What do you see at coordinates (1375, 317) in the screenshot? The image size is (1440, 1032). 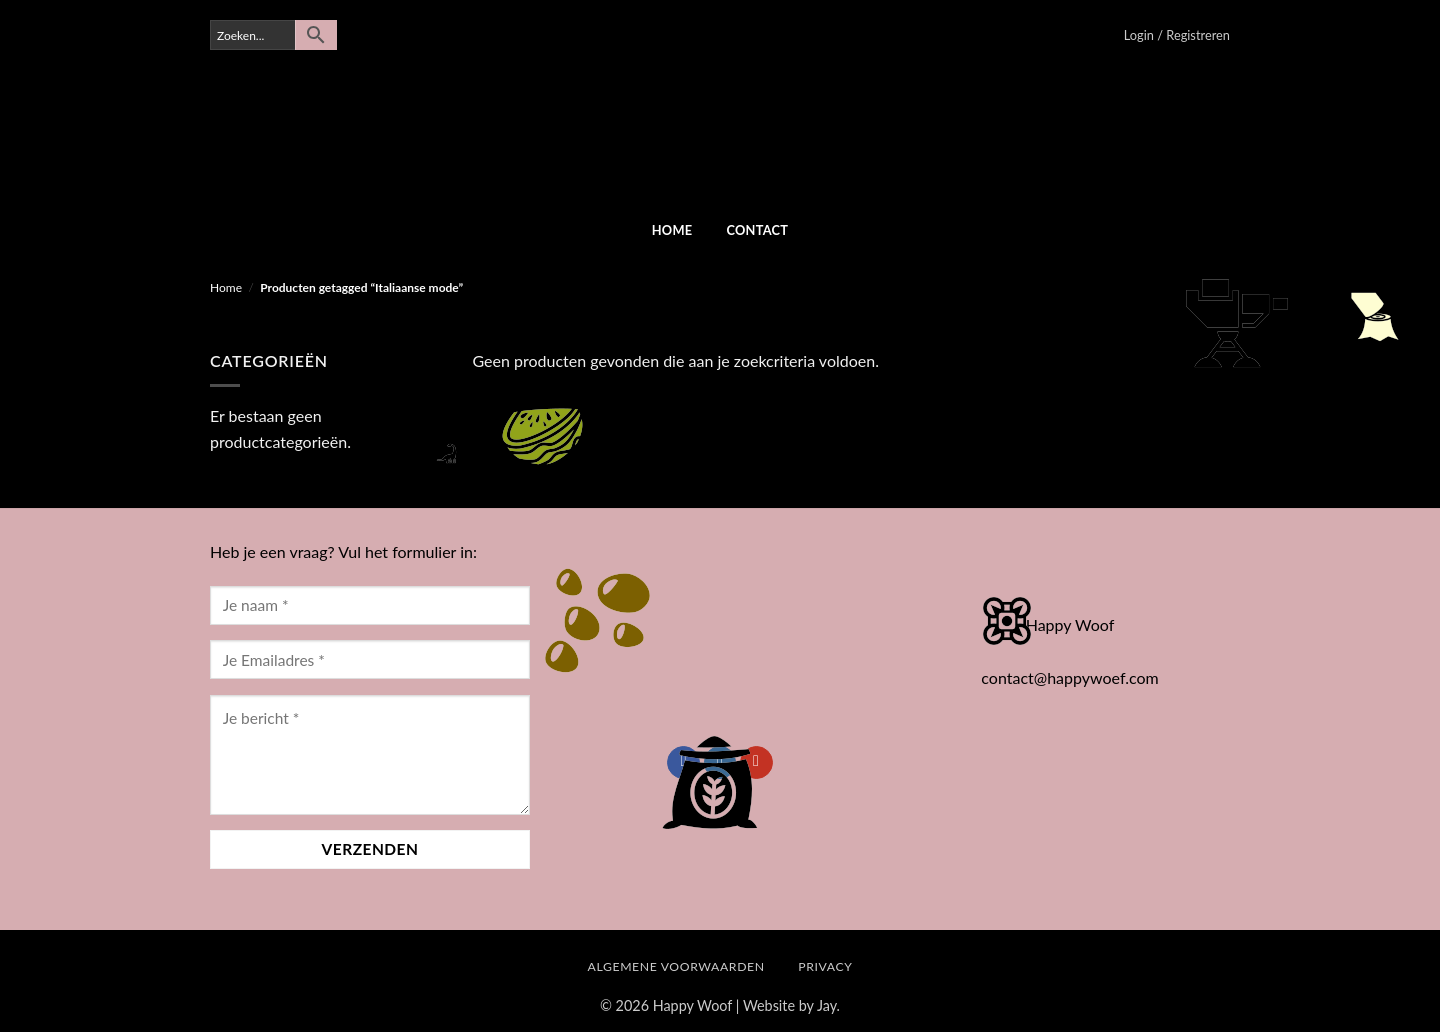 I see `logging or deforestation activity indicator` at bounding box center [1375, 317].